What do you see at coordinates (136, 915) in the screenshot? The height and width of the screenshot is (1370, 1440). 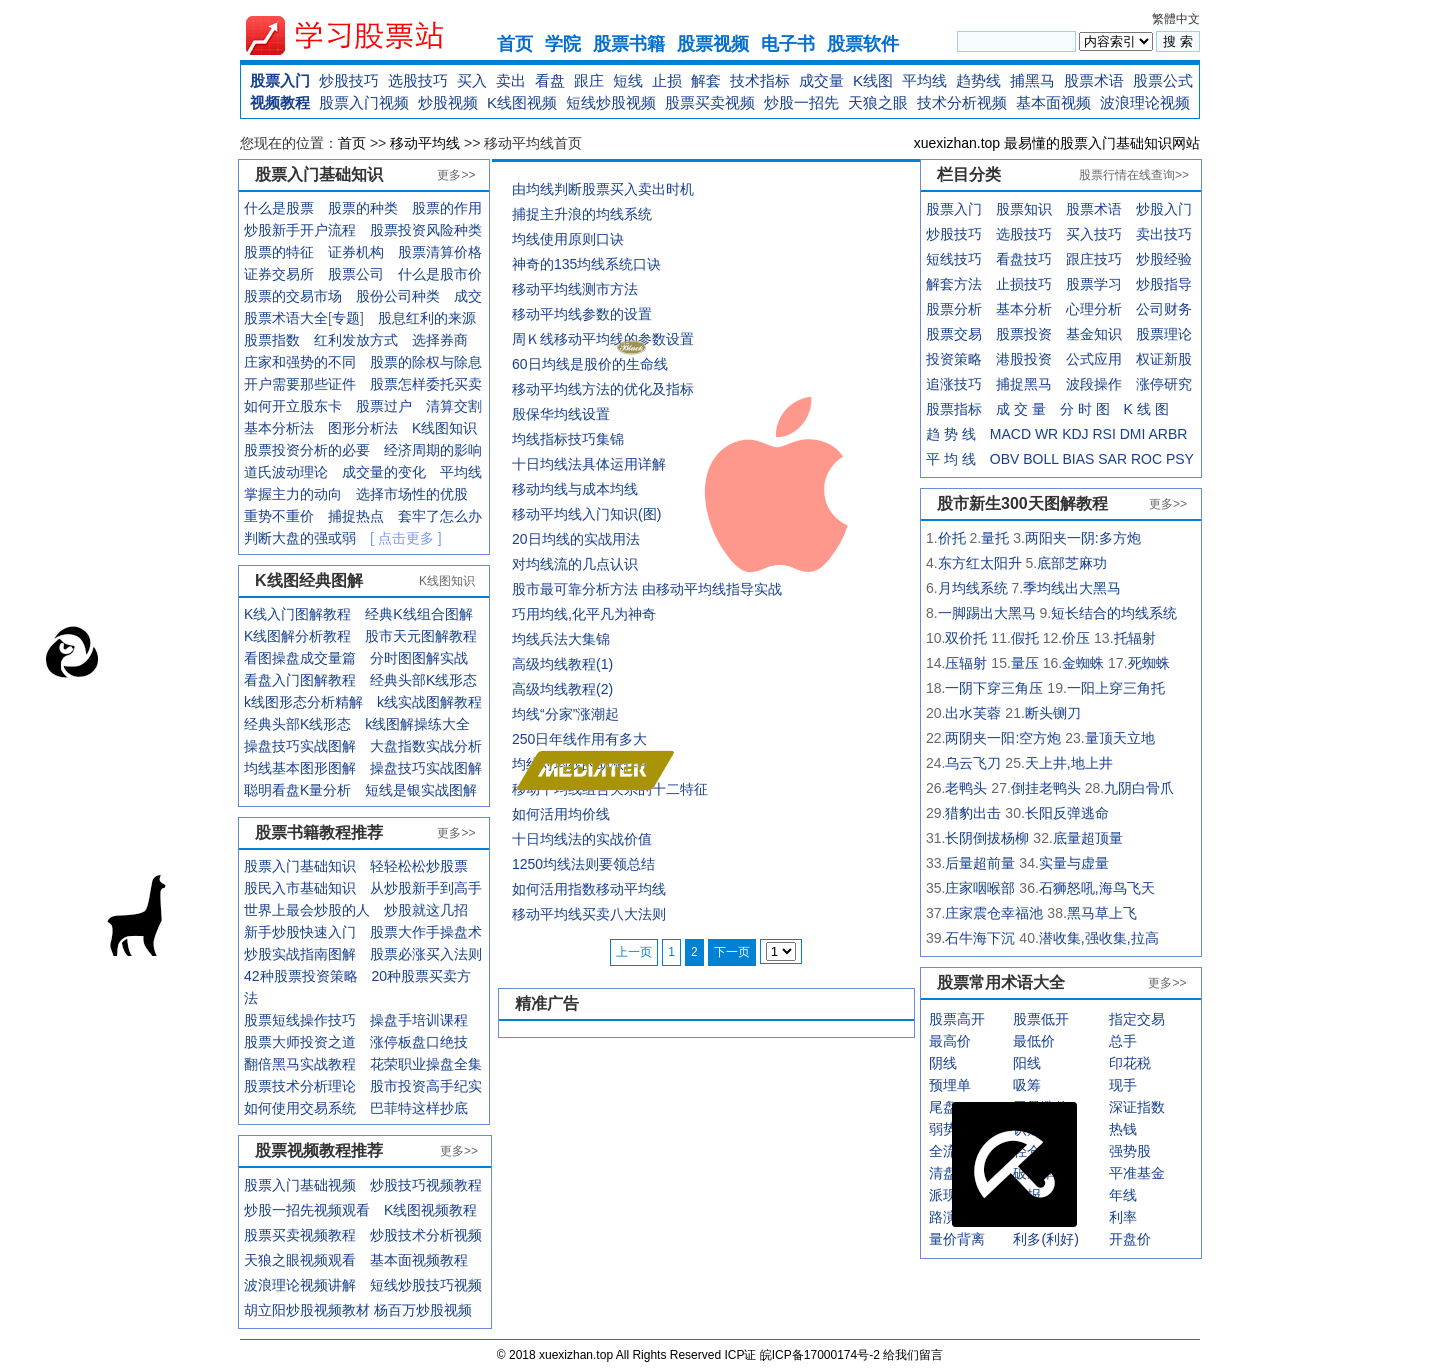 I see `tina cms logo` at bounding box center [136, 915].